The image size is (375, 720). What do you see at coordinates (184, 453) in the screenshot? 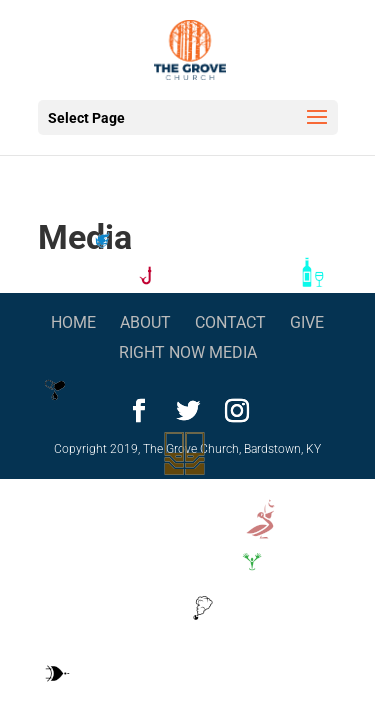
I see `access public transit or bus schedule` at bounding box center [184, 453].